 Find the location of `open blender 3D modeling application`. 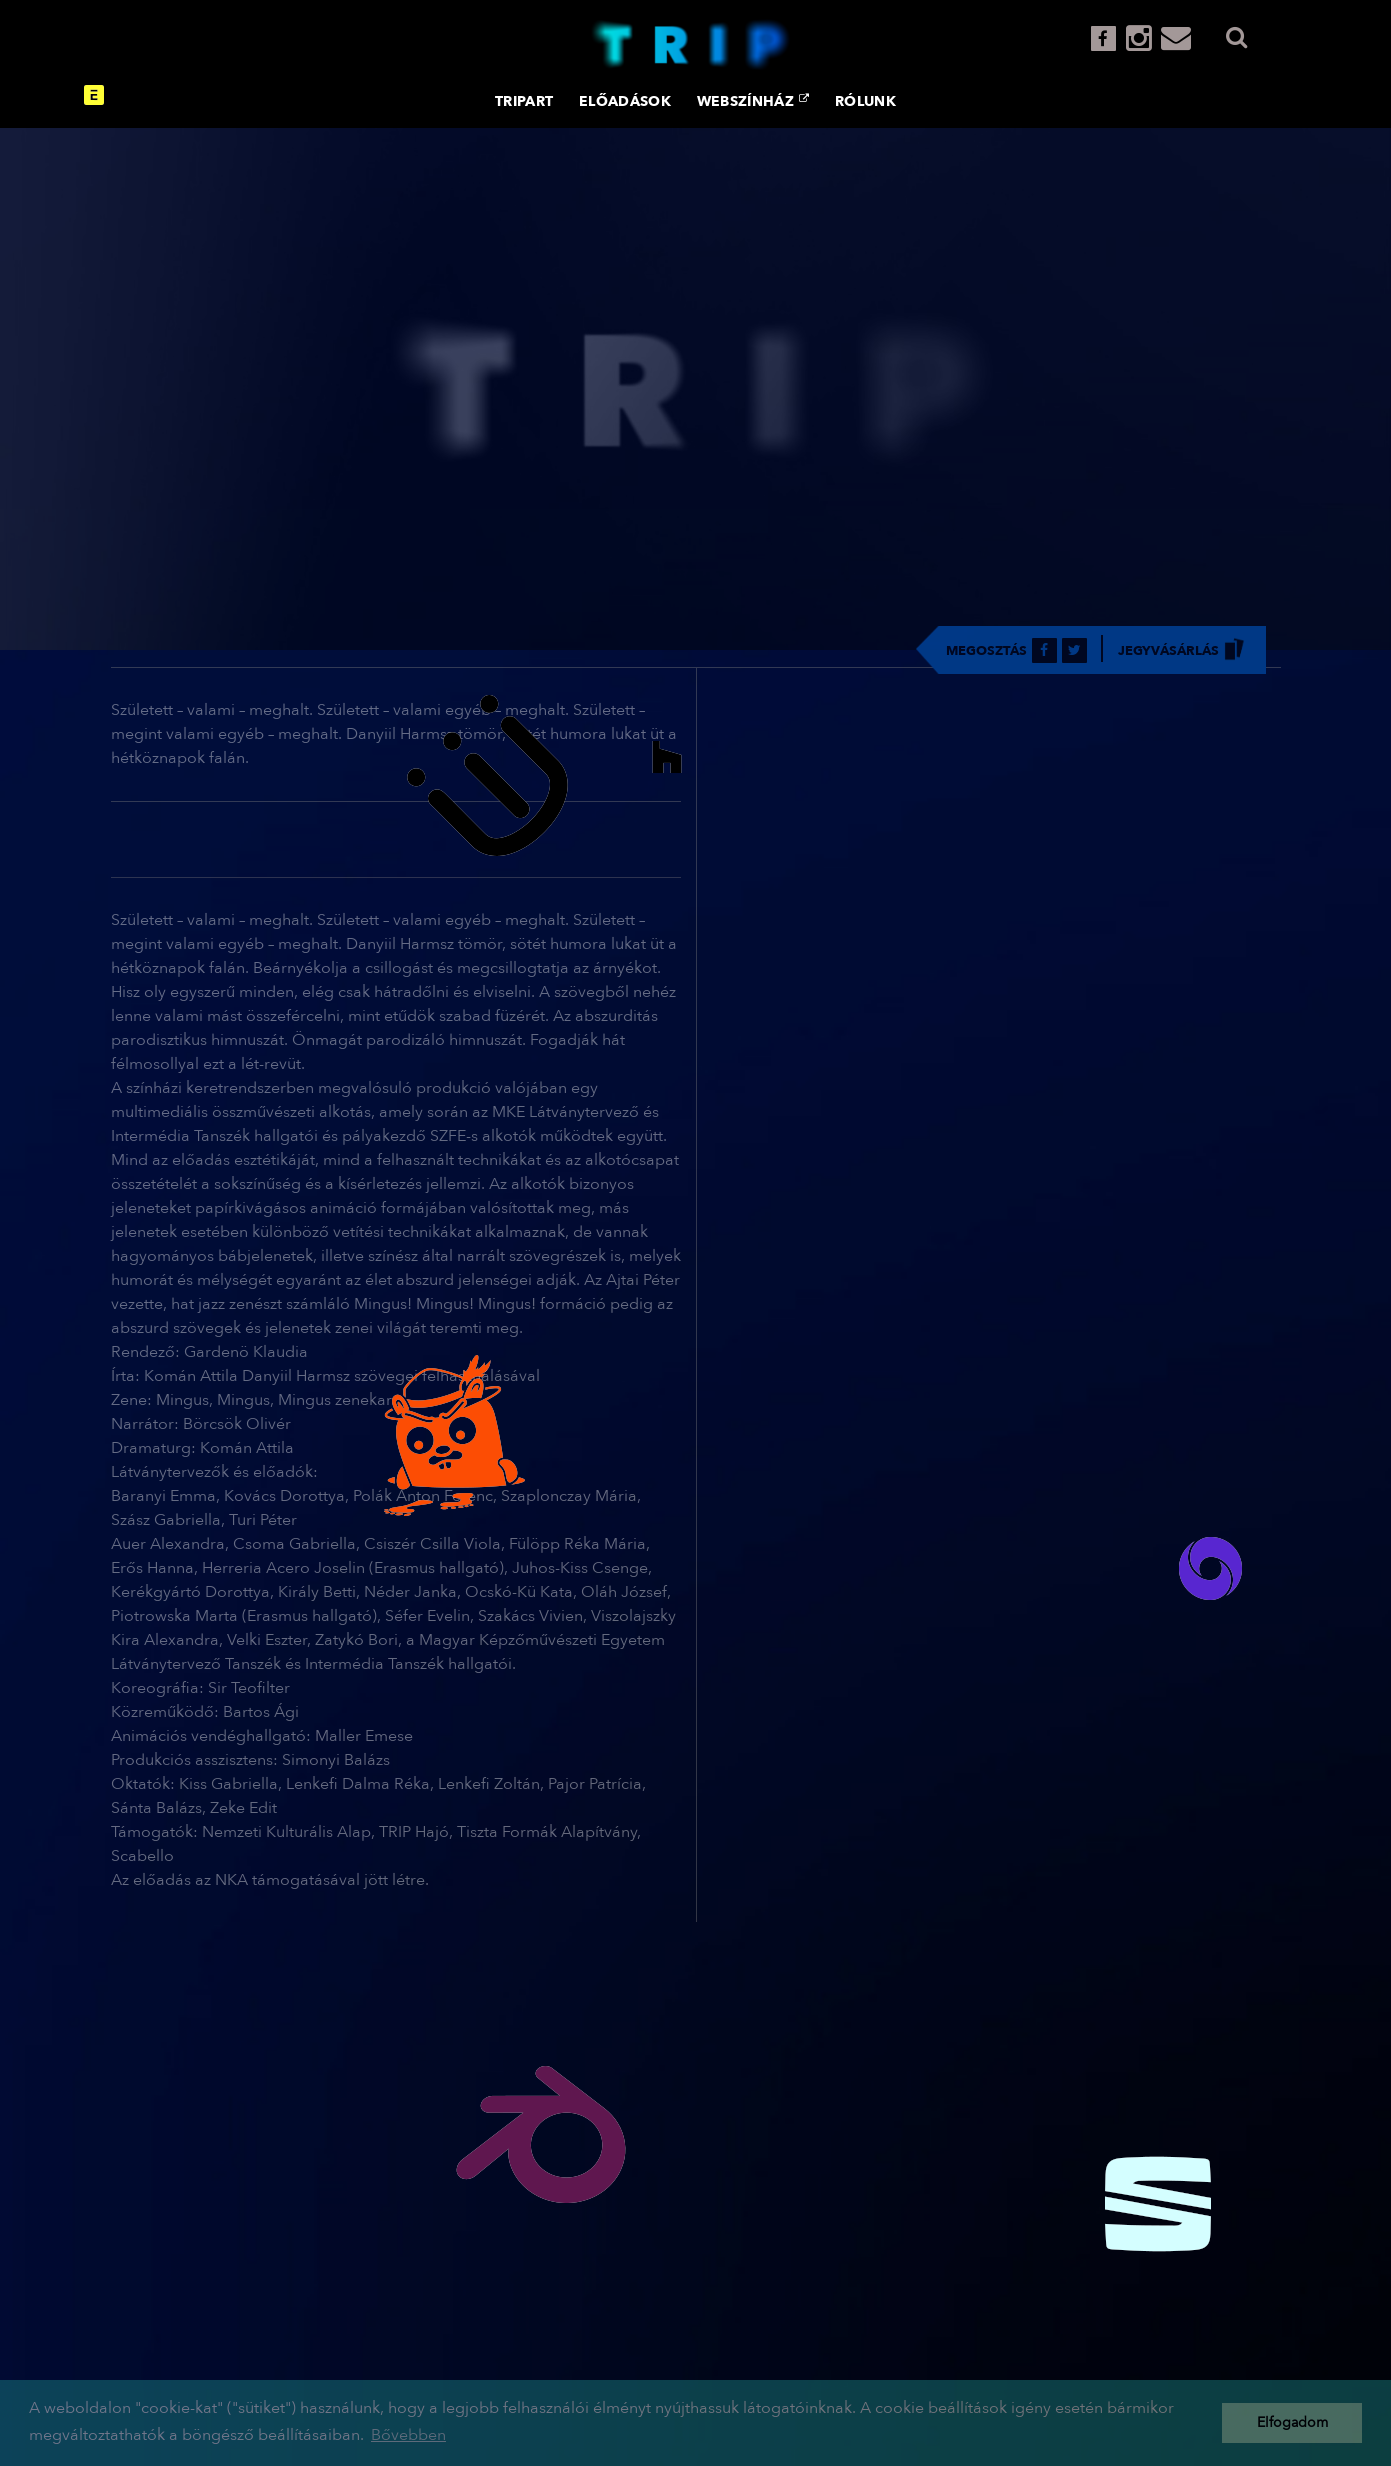

open blender 3D modeling application is located at coordinates (541, 2137).